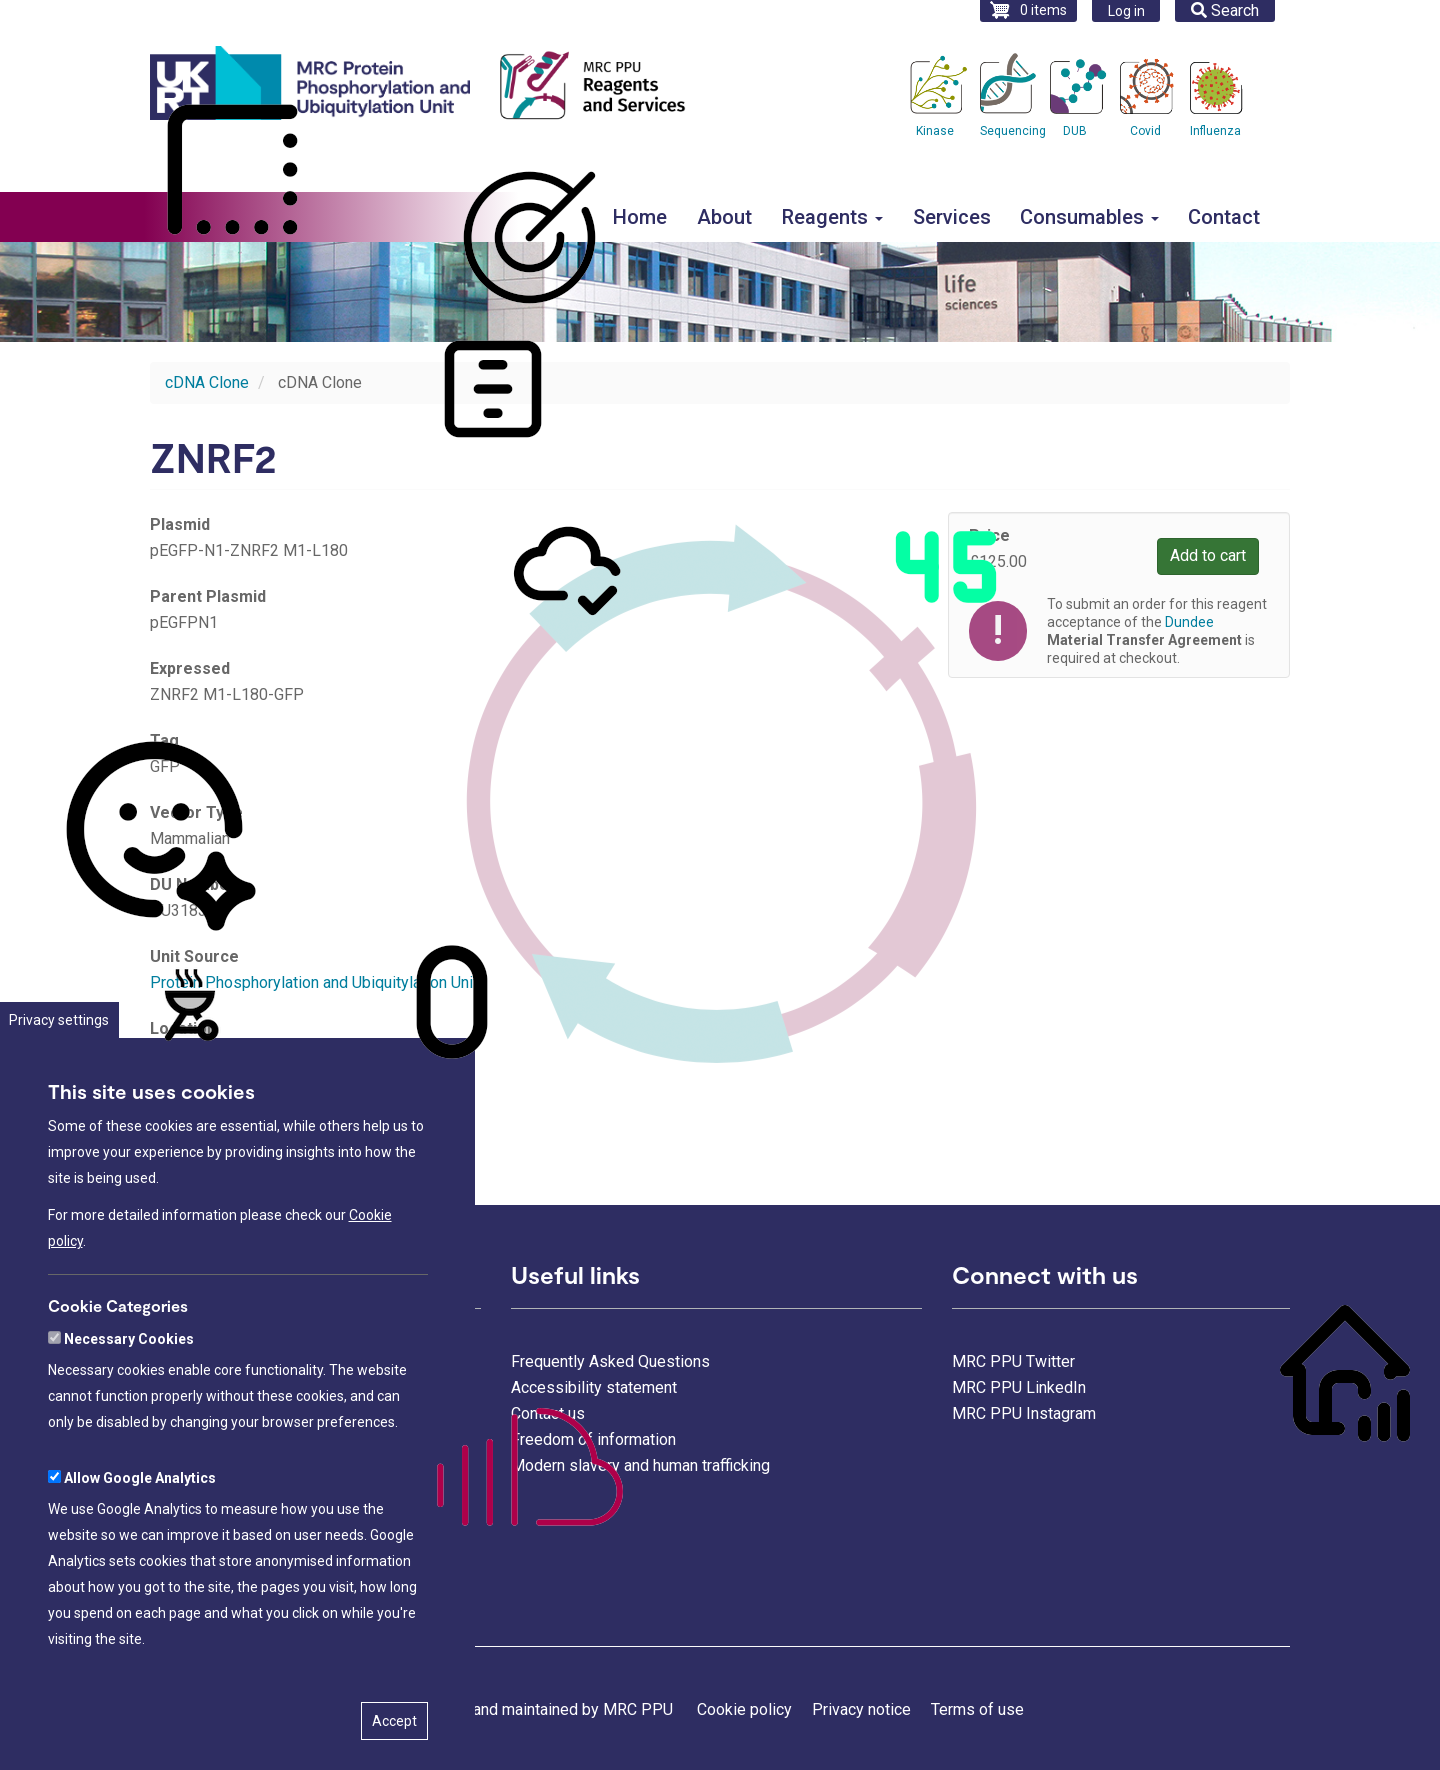 The image size is (1440, 1770). What do you see at coordinates (529, 237) in the screenshot?
I see `set a goal or target` at bounding box center [529, 237].